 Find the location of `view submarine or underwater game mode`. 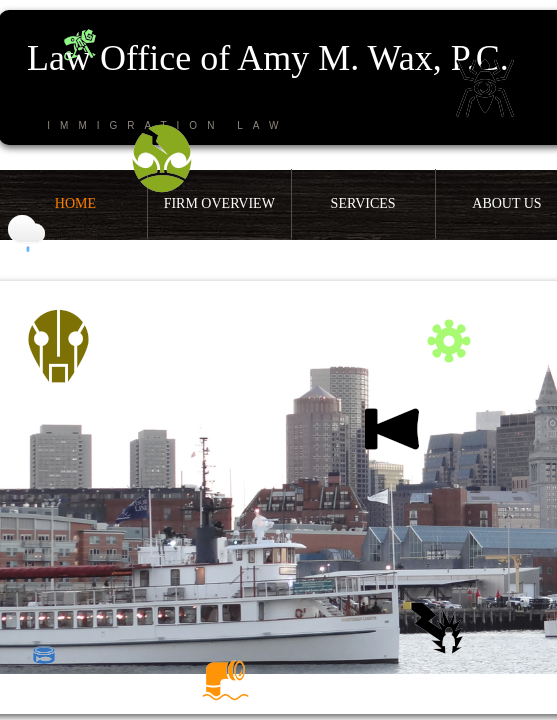

view submarine or underwater game mode is located at coordinates (225, 680).